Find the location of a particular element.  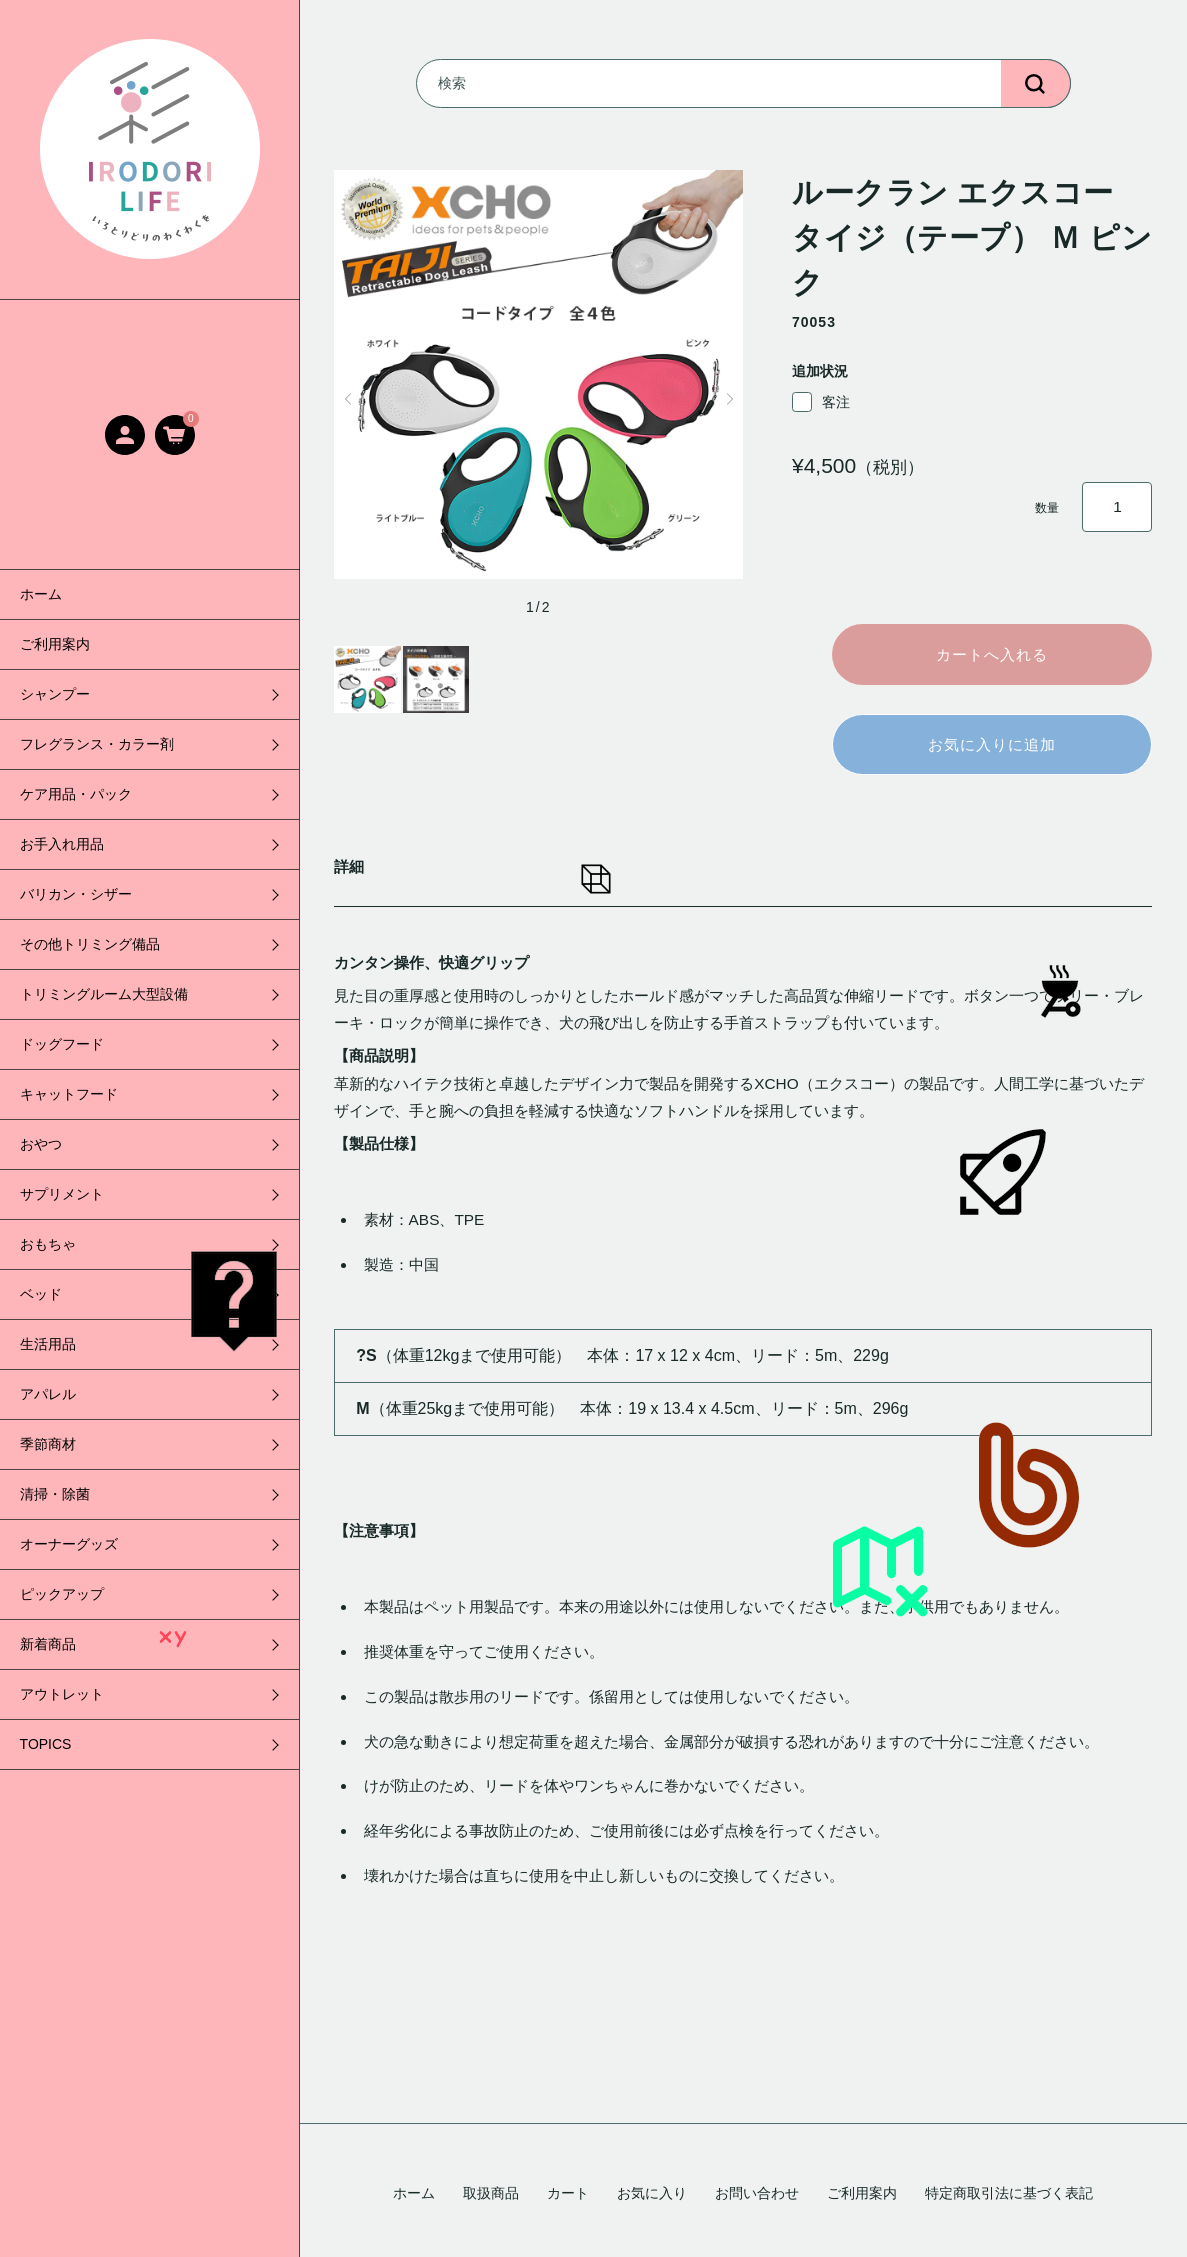

access outdoor cooking or grilling recipes is located at coordinates (1060, 991).